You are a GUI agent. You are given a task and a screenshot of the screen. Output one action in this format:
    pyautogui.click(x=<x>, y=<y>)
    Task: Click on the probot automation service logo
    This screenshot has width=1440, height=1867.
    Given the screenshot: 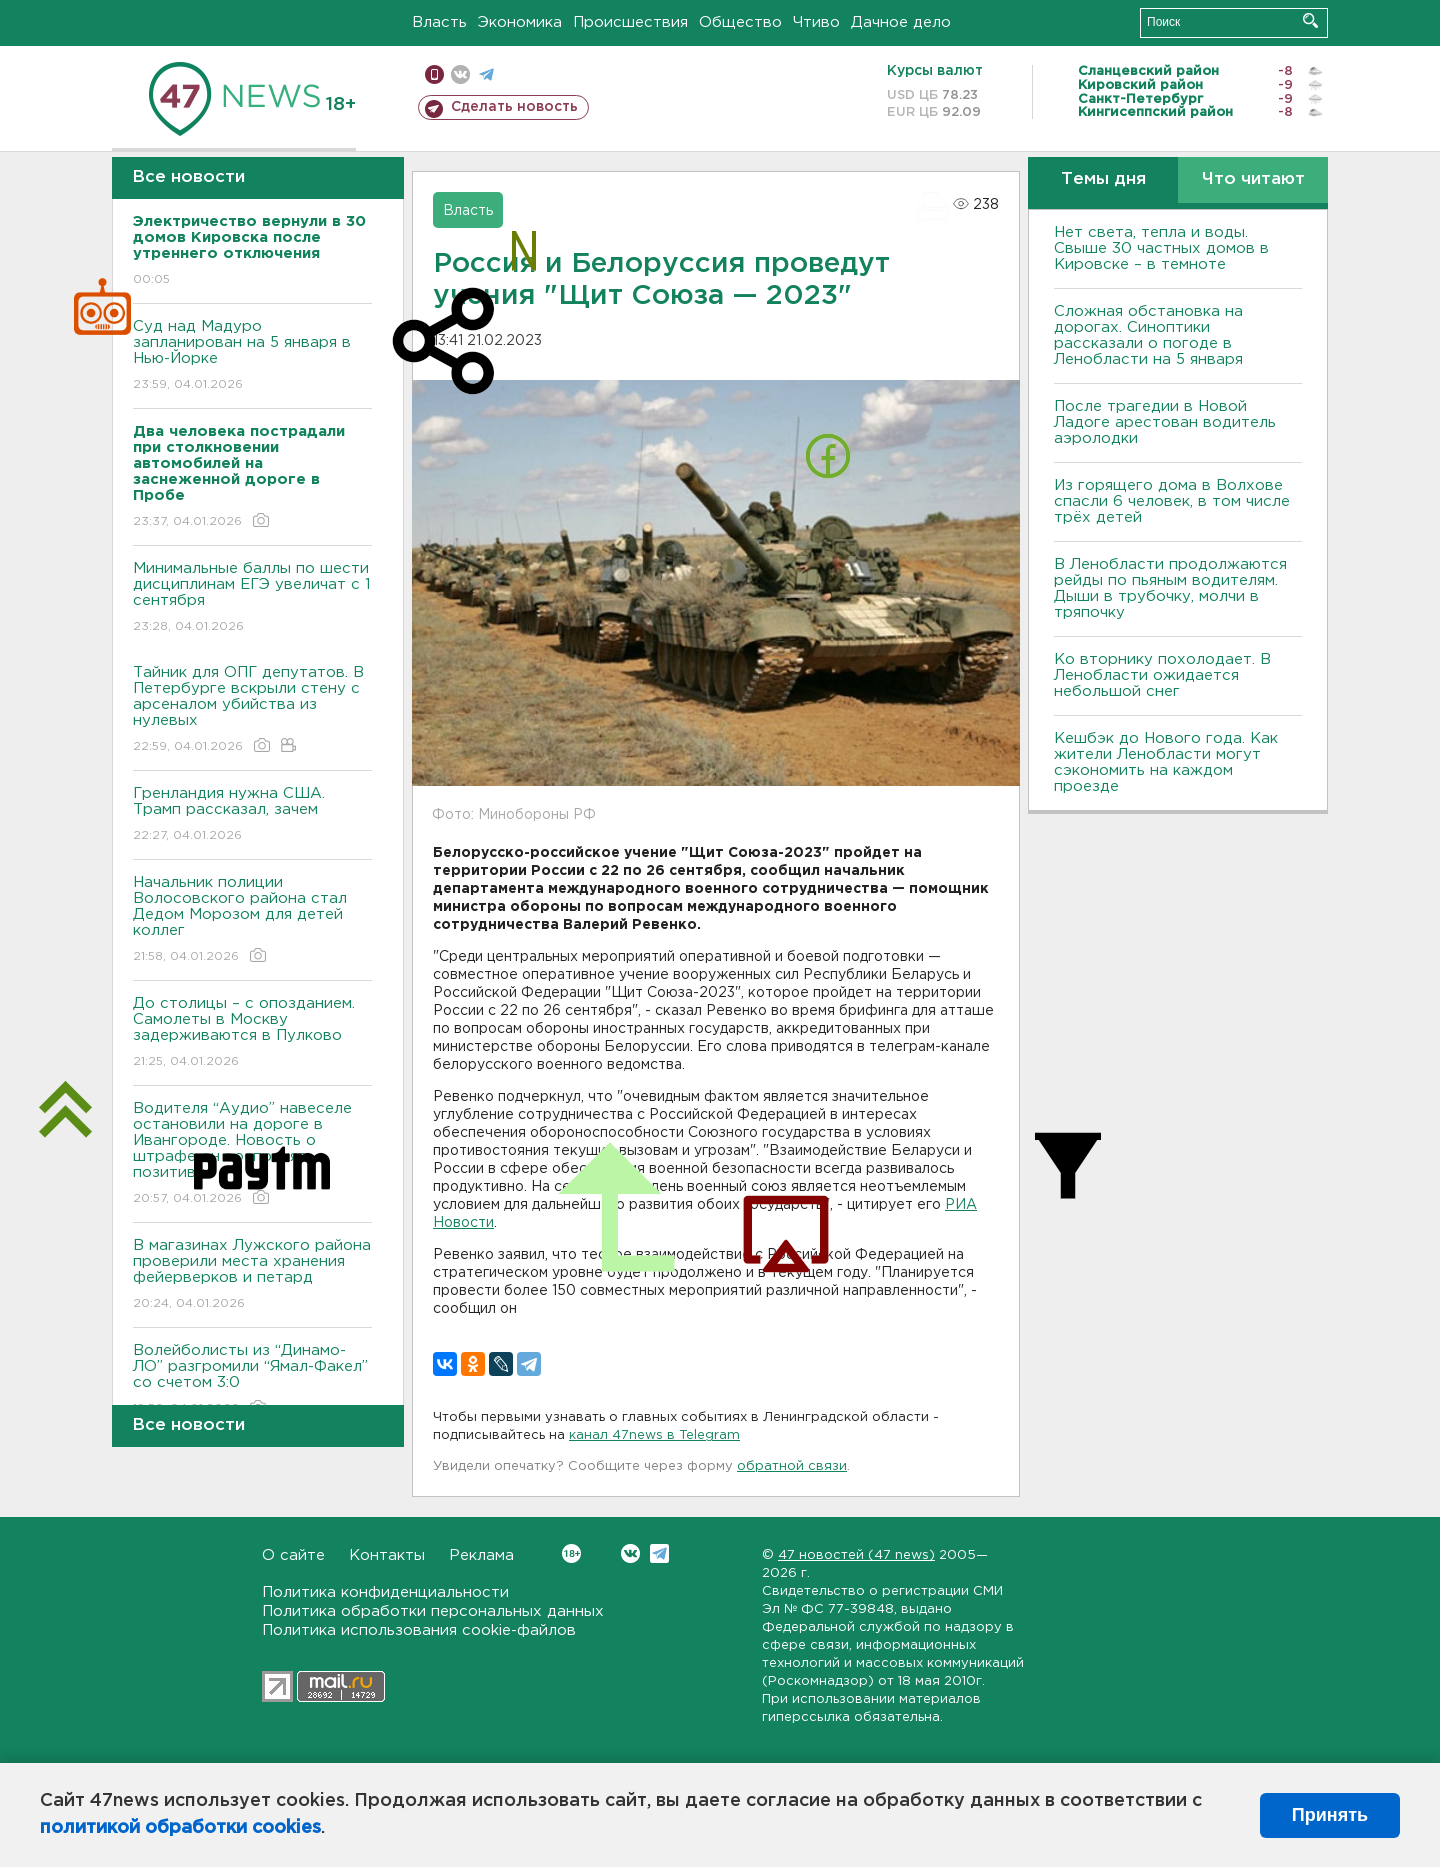 What is the action you would take?
    pyautogui.click(x=102, y=306)
    